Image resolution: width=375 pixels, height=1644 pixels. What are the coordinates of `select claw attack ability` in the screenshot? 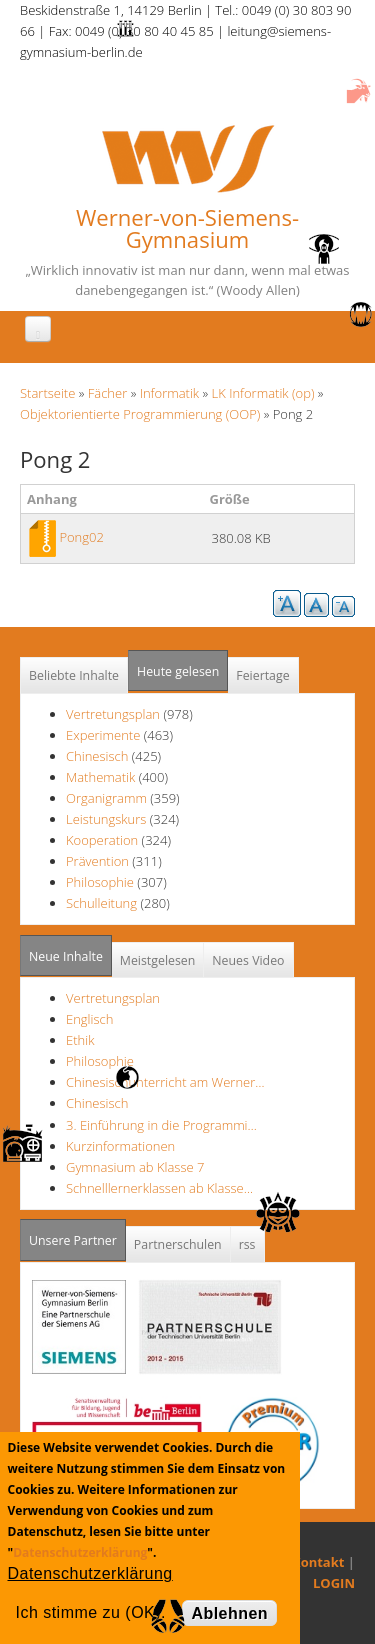 It's located at (168, 1616).